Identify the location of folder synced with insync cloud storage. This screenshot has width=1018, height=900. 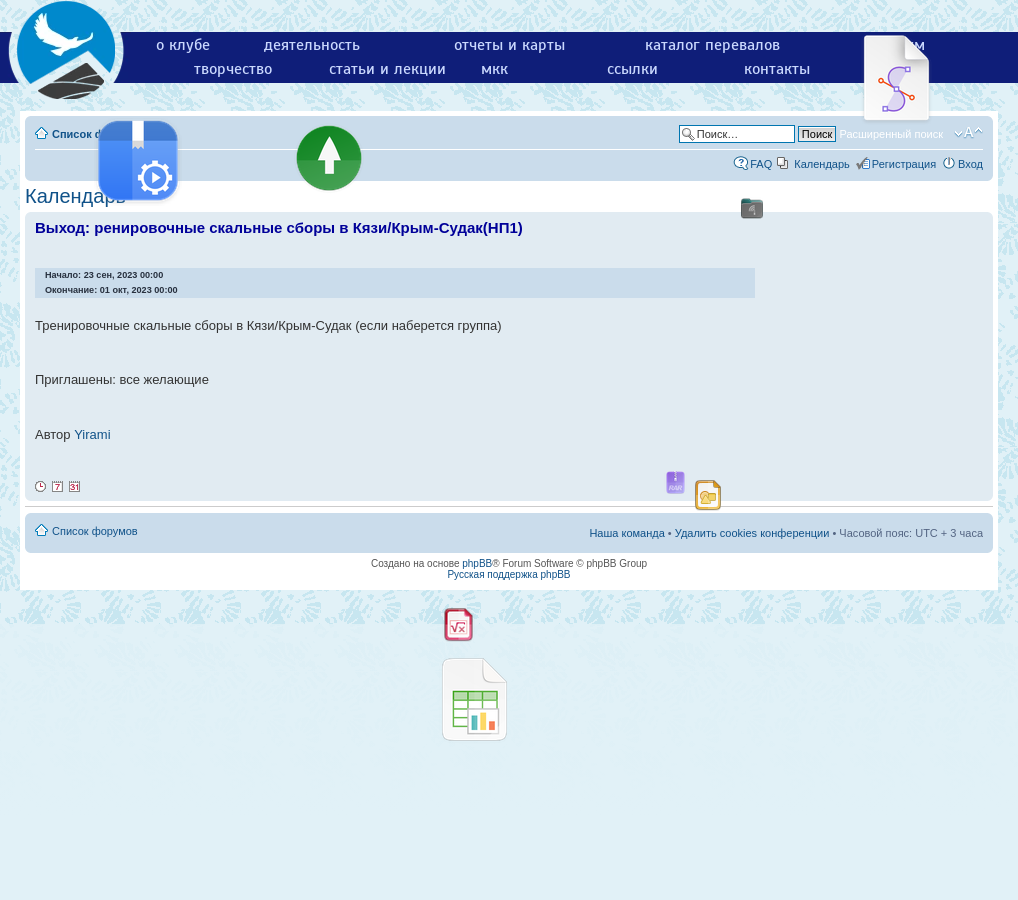
(752, 208).